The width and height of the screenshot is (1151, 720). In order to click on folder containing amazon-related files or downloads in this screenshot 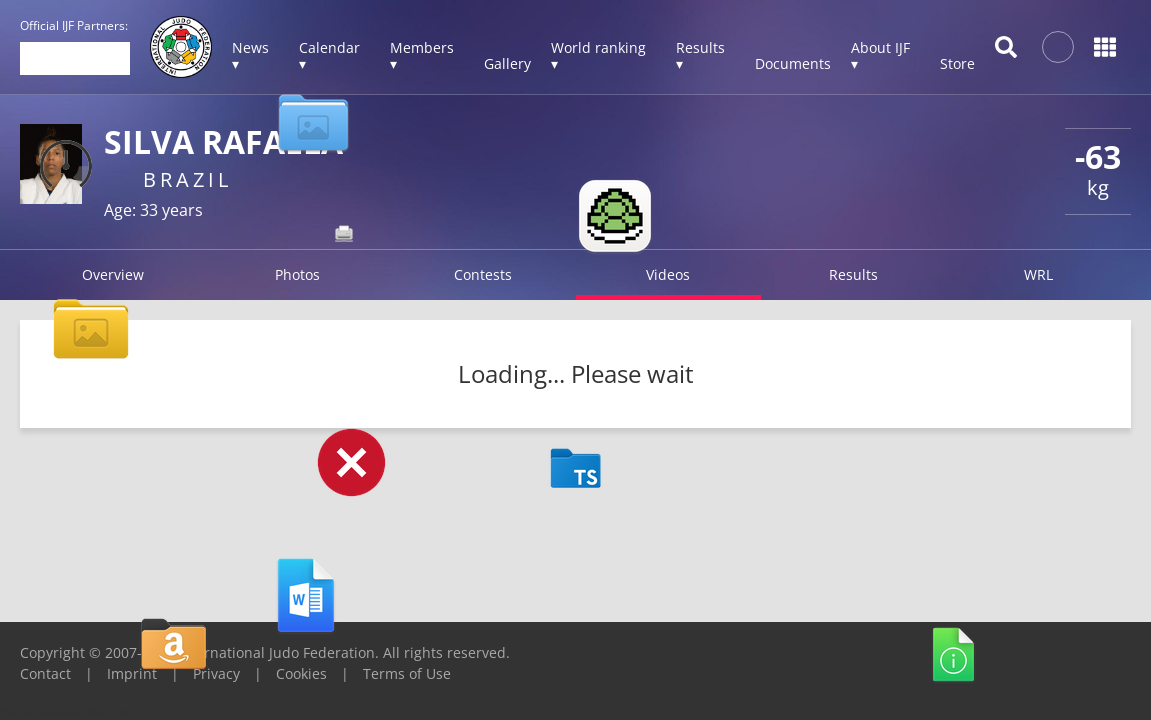, I will do `click(173, 645)`.